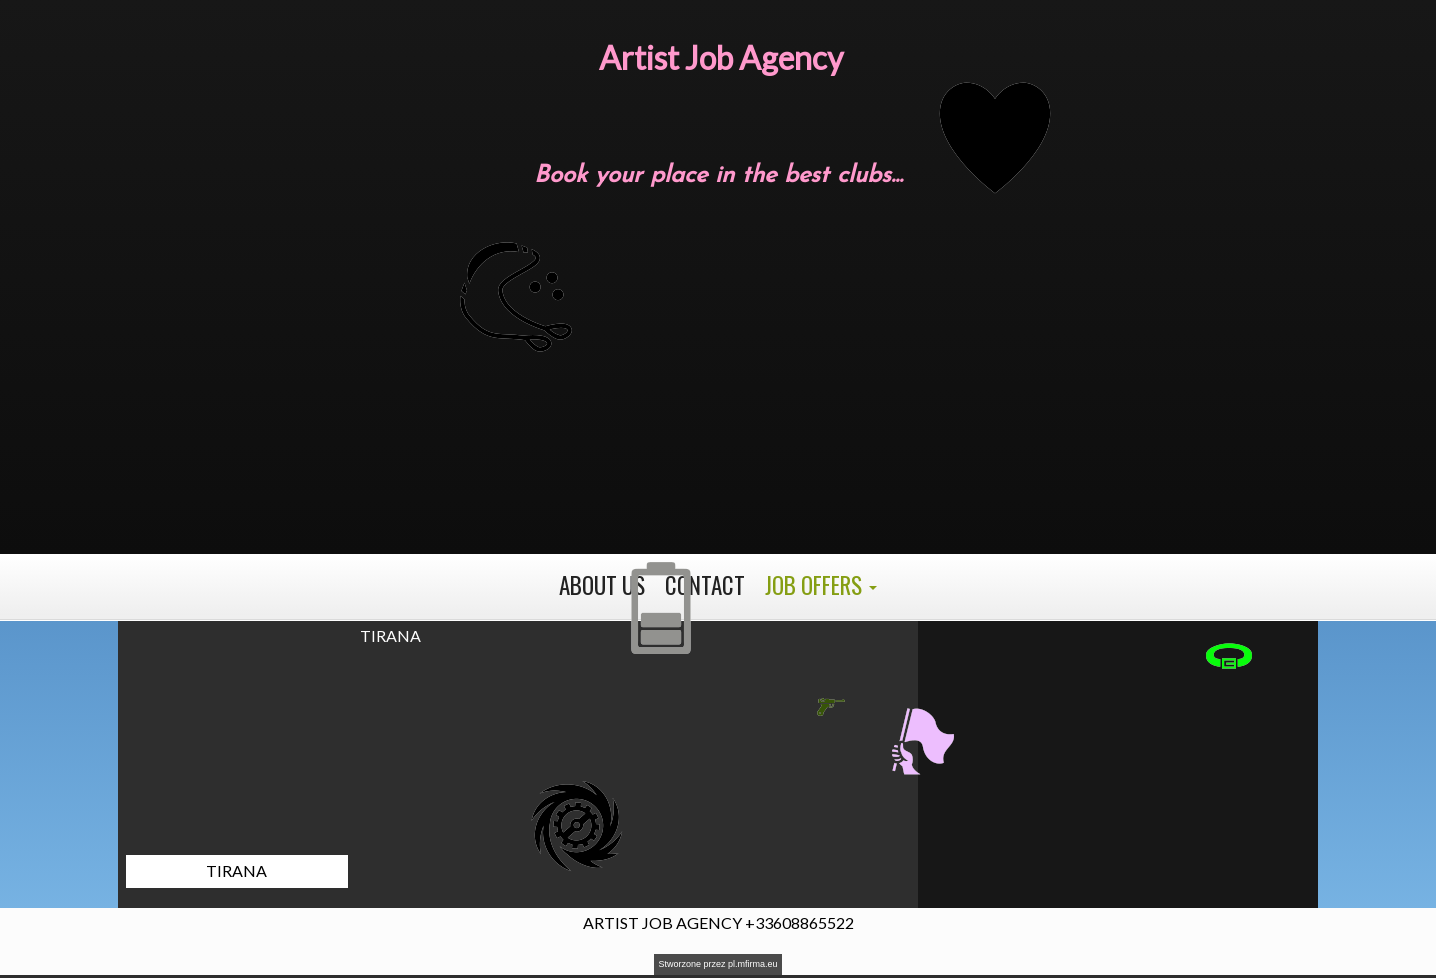 This screenshot has width=1436, height=978. I want to click on access weapons or firearms inventory, so click(831, 707).